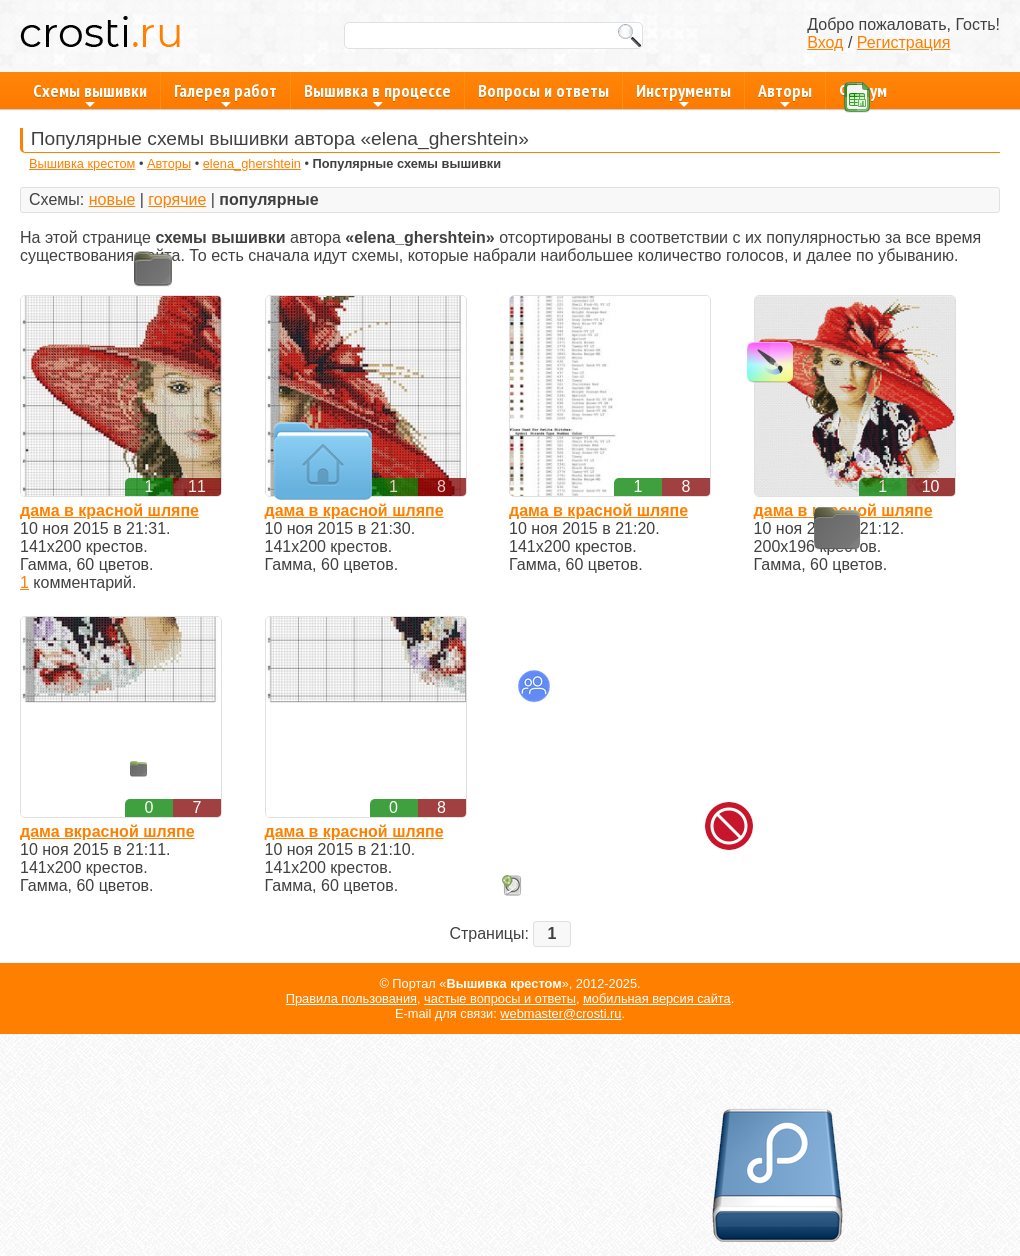 This screenshot has height=1256, width=1020. I want to click on launch the ubiquity installer for ubuntu, so click(512, 885).